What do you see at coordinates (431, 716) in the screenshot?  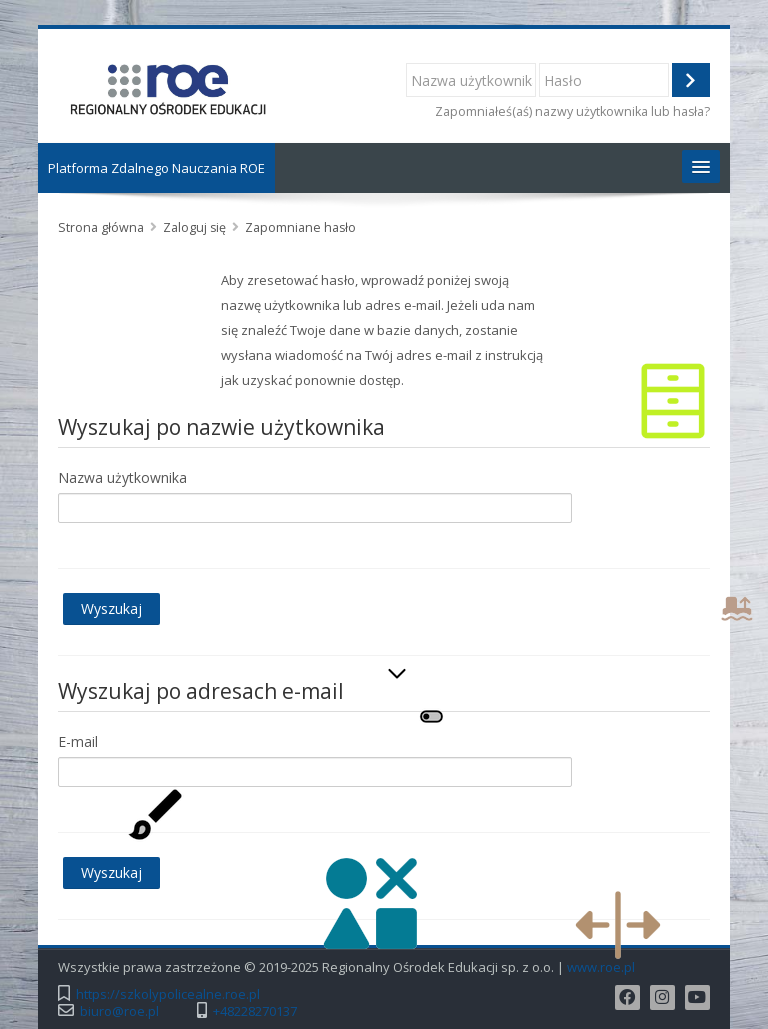 I see `toggle switch in the off position` at bounding box center [431, 716].